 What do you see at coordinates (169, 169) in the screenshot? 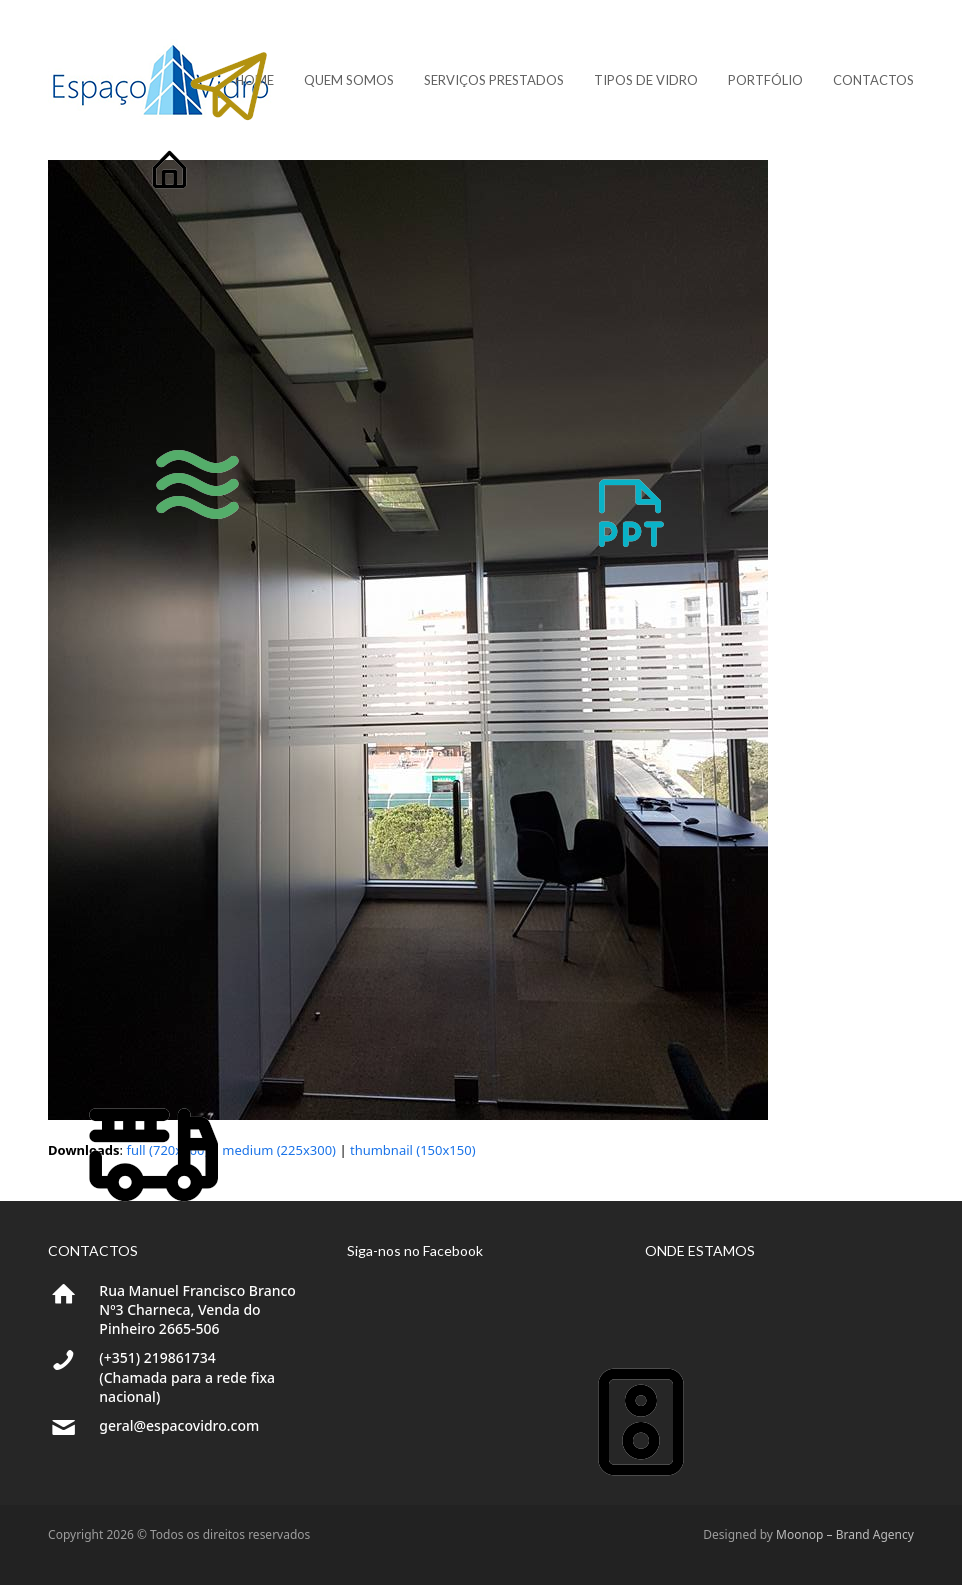
I see `navigate to home screen` at bounding box center [169, 169].